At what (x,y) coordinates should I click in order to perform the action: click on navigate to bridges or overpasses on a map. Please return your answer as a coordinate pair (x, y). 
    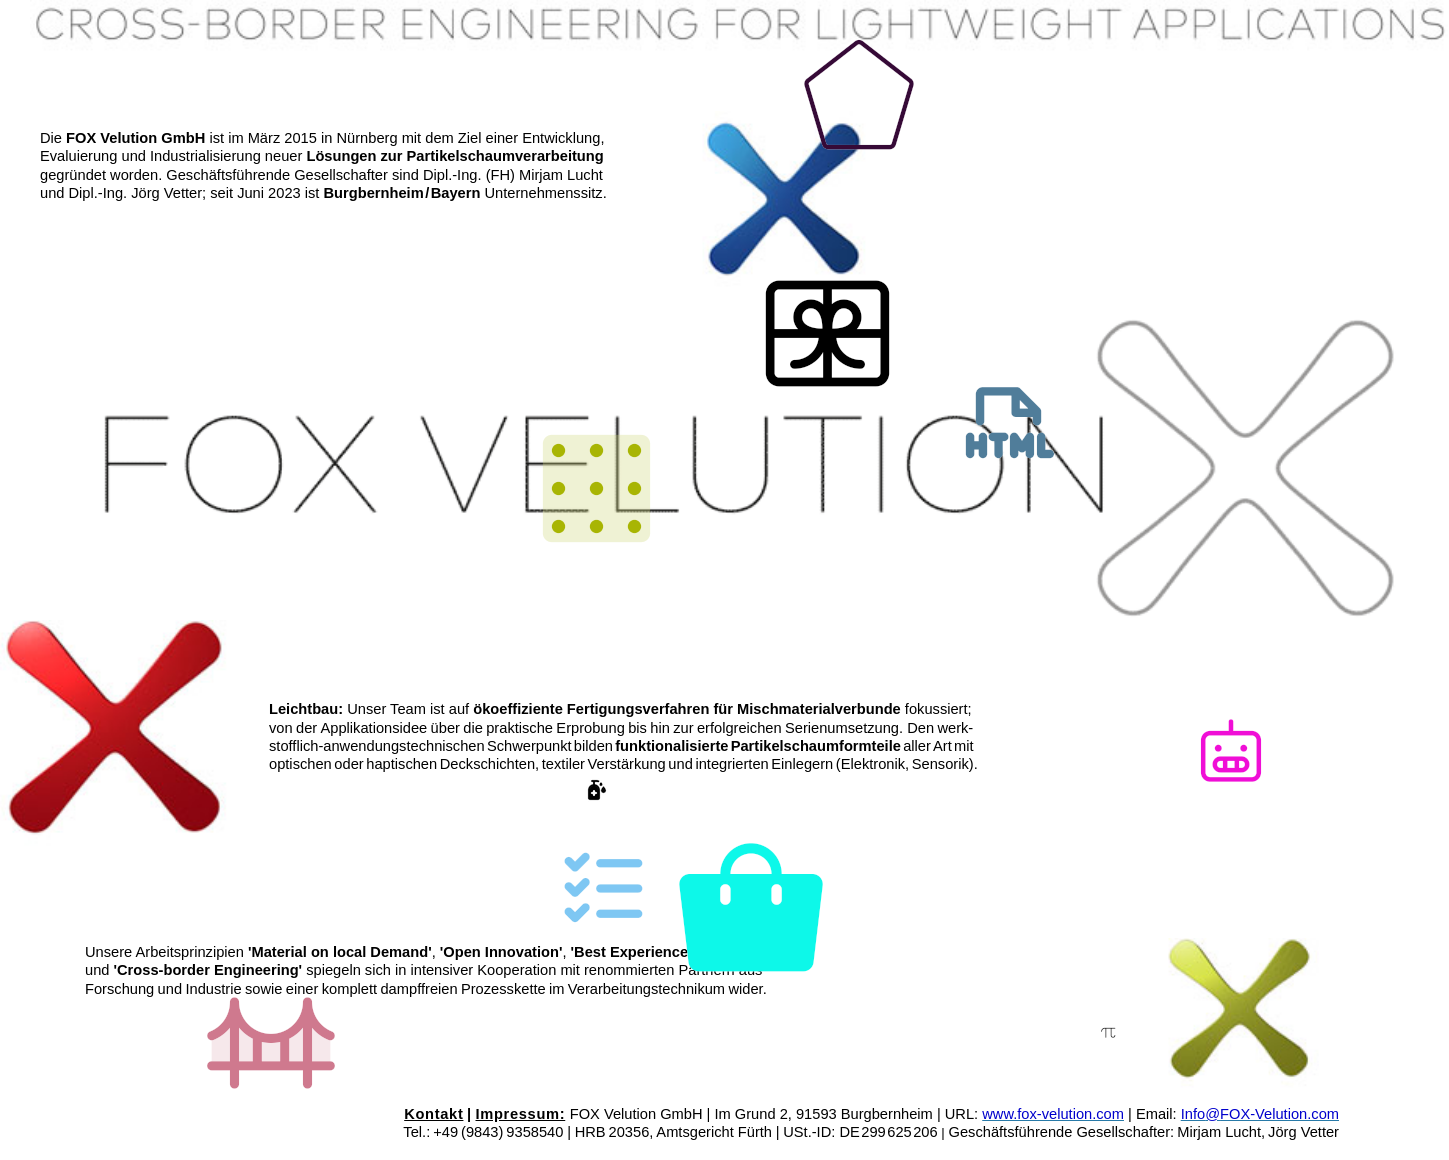
    Looking at the image, I should click on (271, 1043).